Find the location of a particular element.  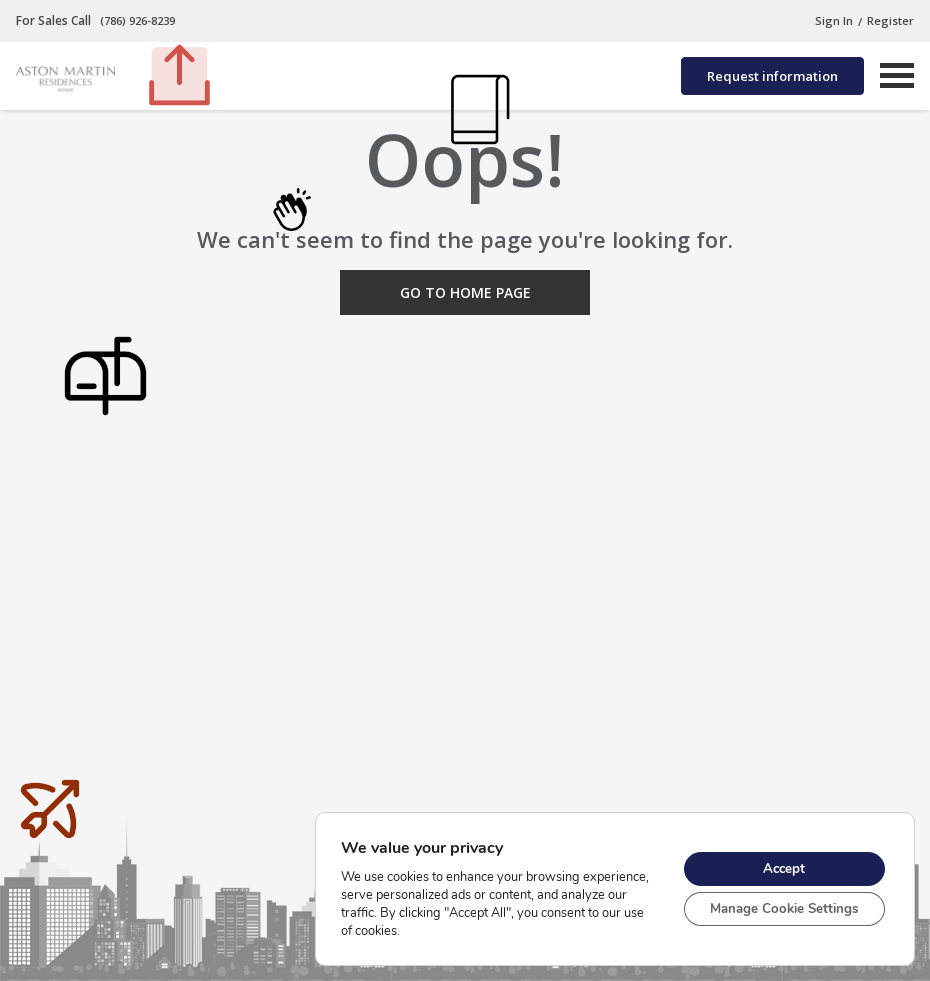

towel or linen available at this location is located at coordinates (477, 109).